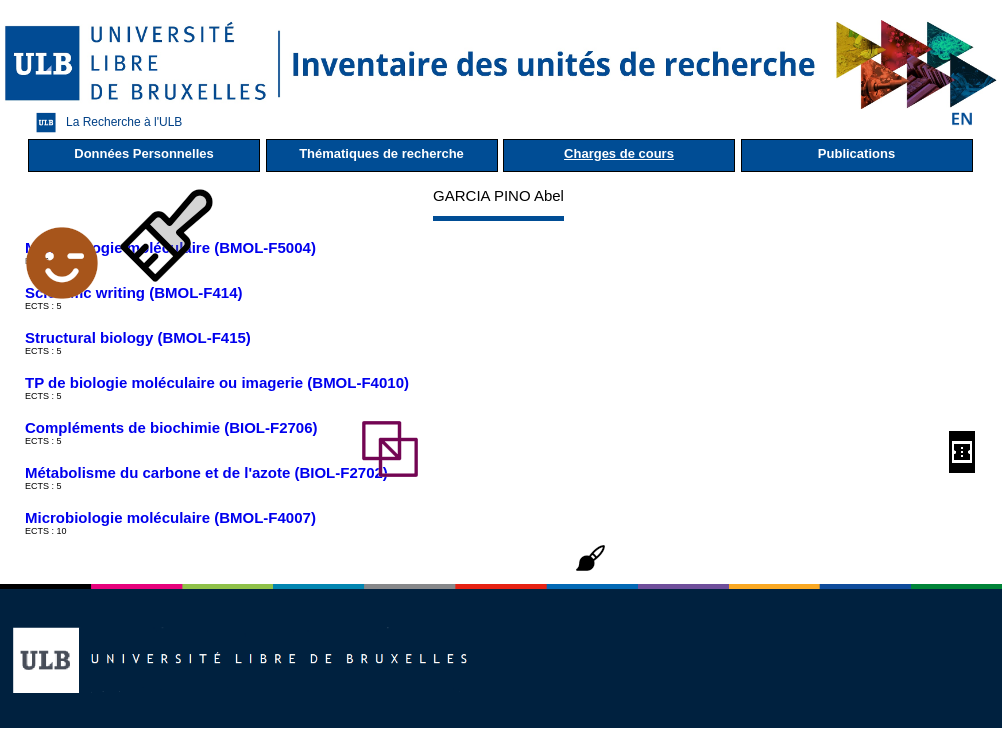 The width and height of the screenshot is (1002, 738). What do you see at coordinates (62, 263) in the screenshot?
I see `insert a winking emoji into your message` at bounding box center [62, 263].